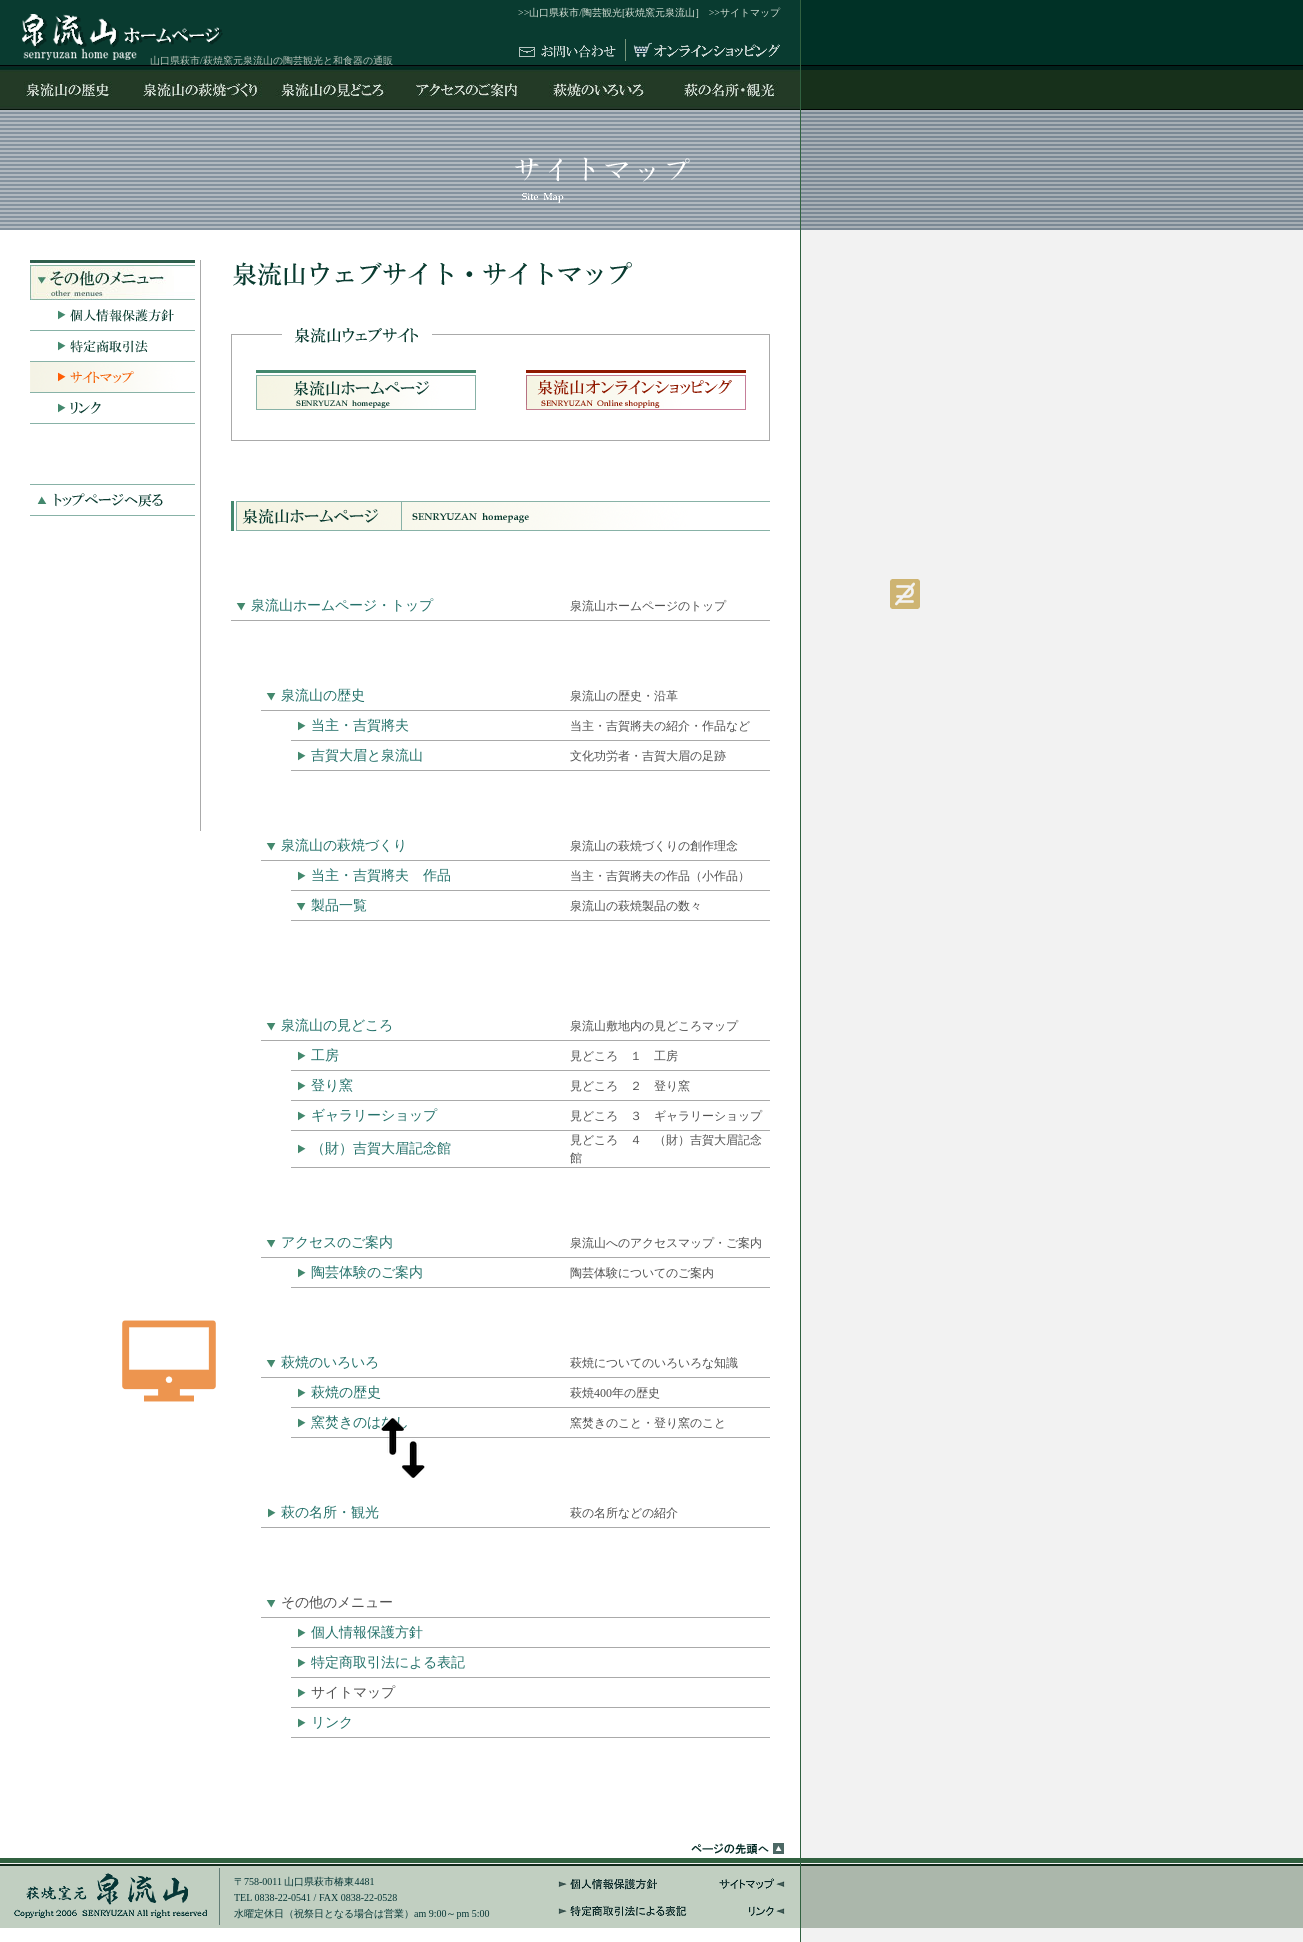  What do you see at coordinates (169, 1361) in the screenshot?
I see `switch to desktop view` at bounding box center [169, 1361].